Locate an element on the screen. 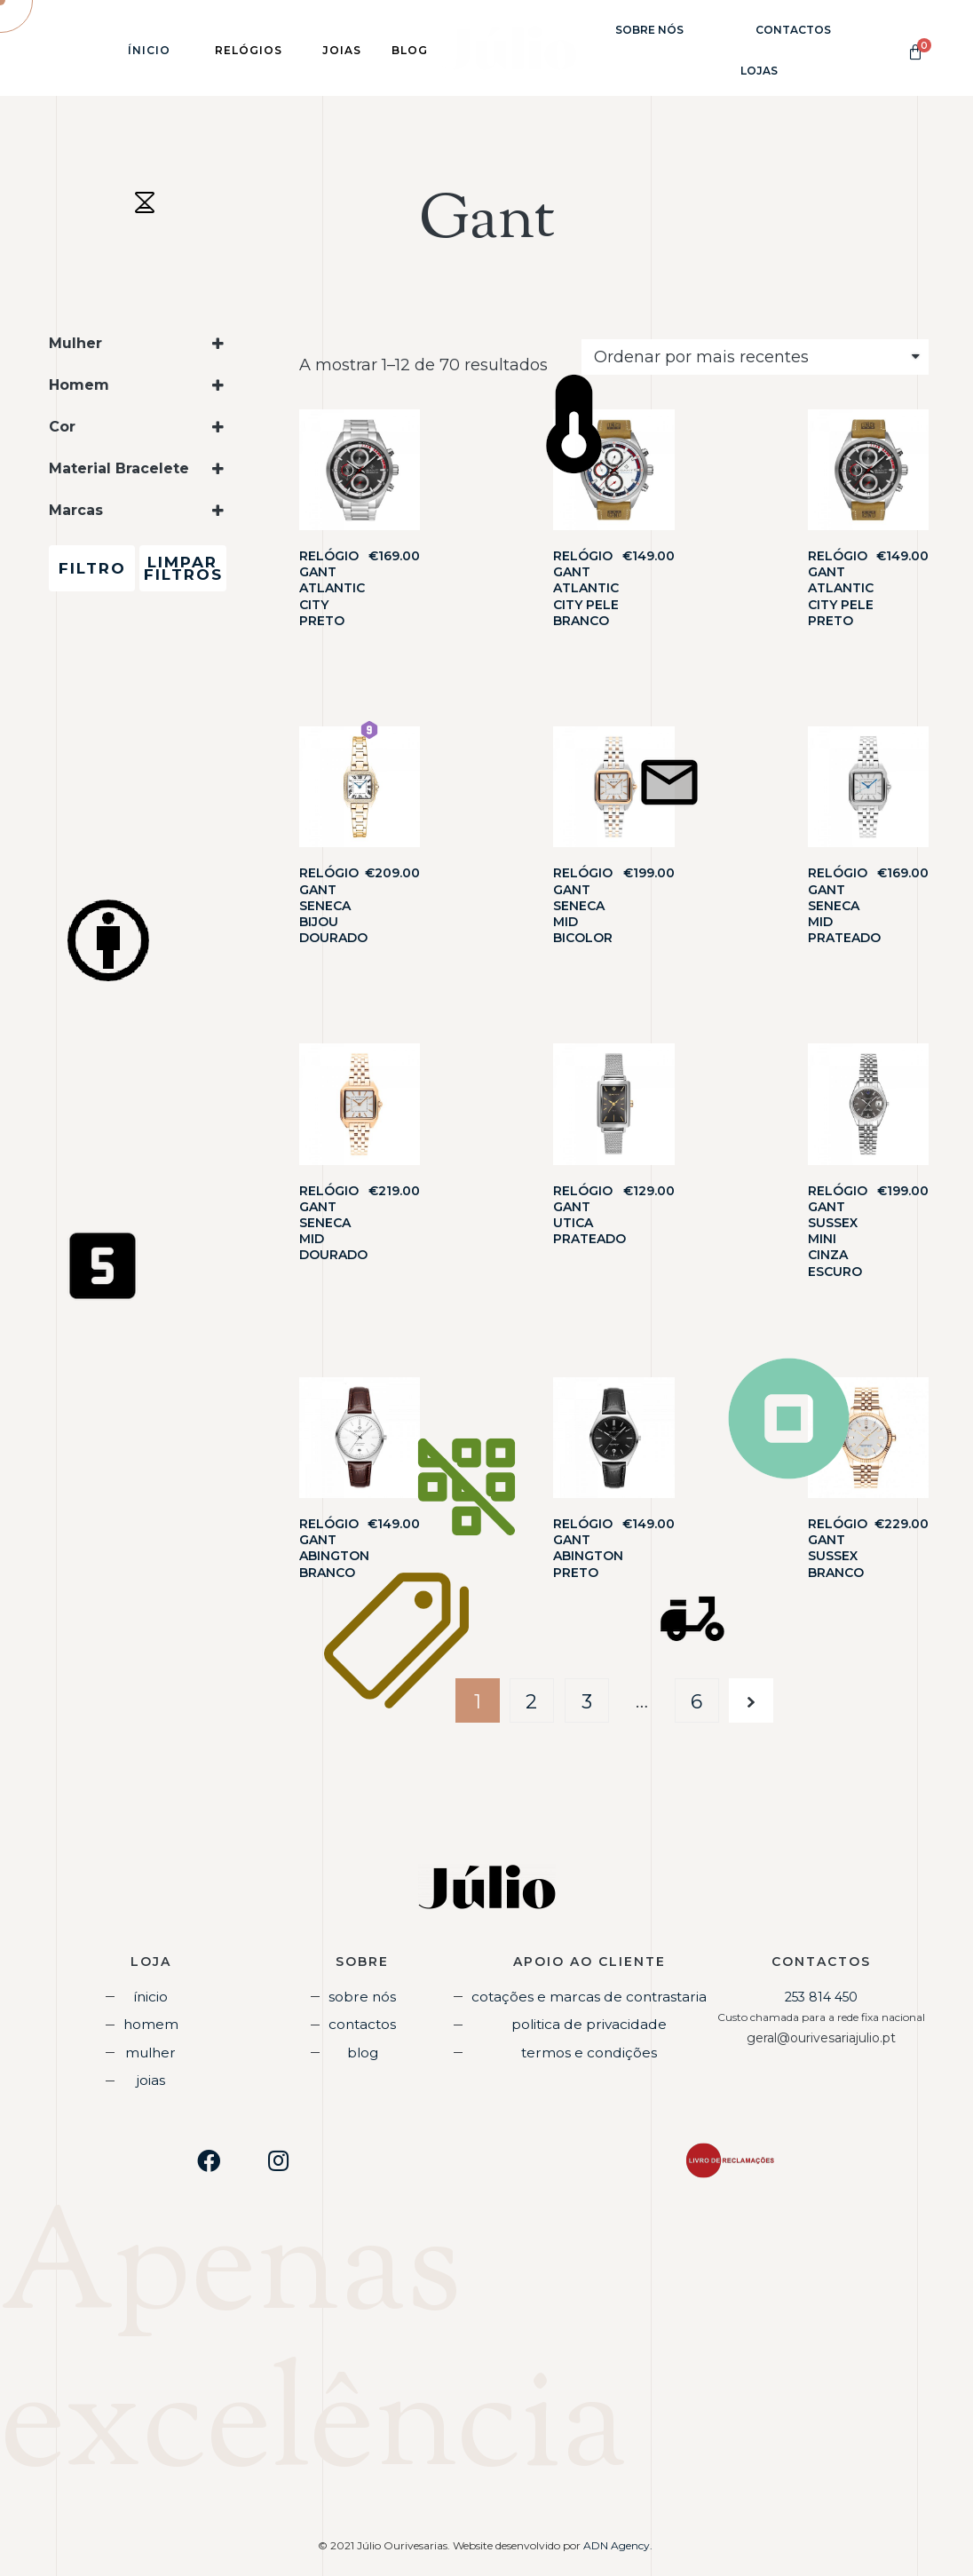  dialpad is currently disabled is located at coordinates (466, 1486).